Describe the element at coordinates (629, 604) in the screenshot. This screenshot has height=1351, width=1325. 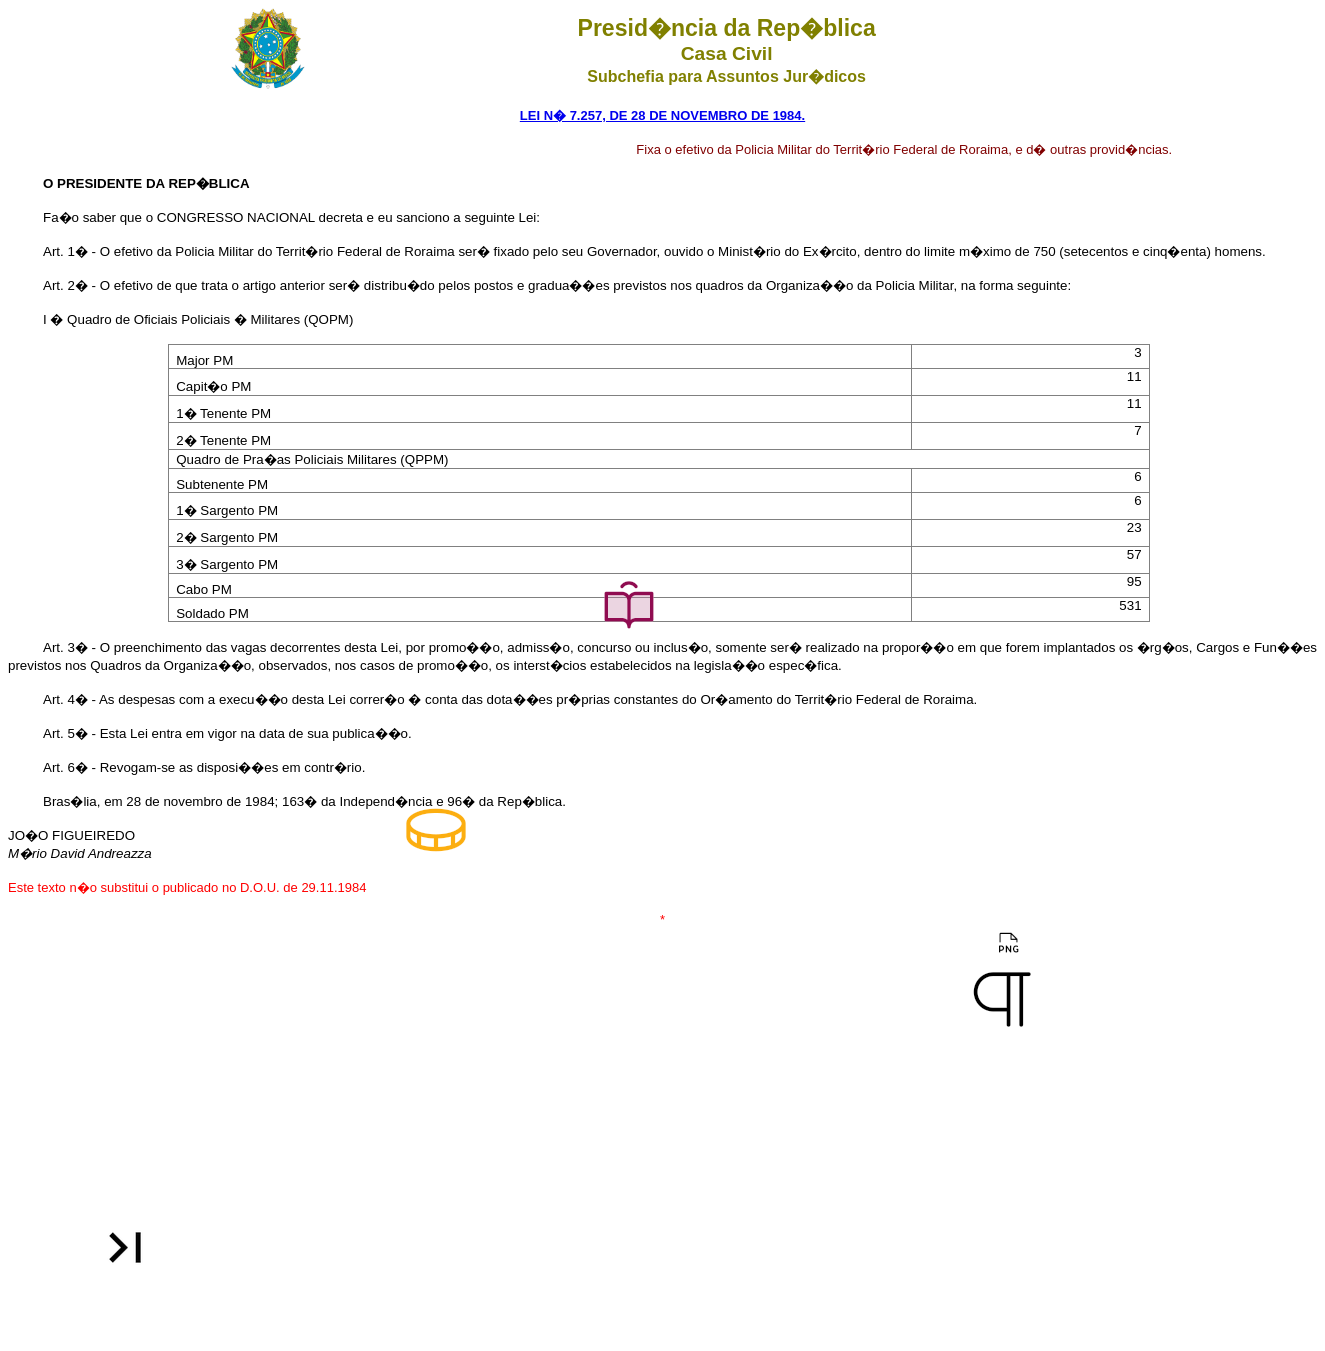
I see `view user profile or account details` at that location.